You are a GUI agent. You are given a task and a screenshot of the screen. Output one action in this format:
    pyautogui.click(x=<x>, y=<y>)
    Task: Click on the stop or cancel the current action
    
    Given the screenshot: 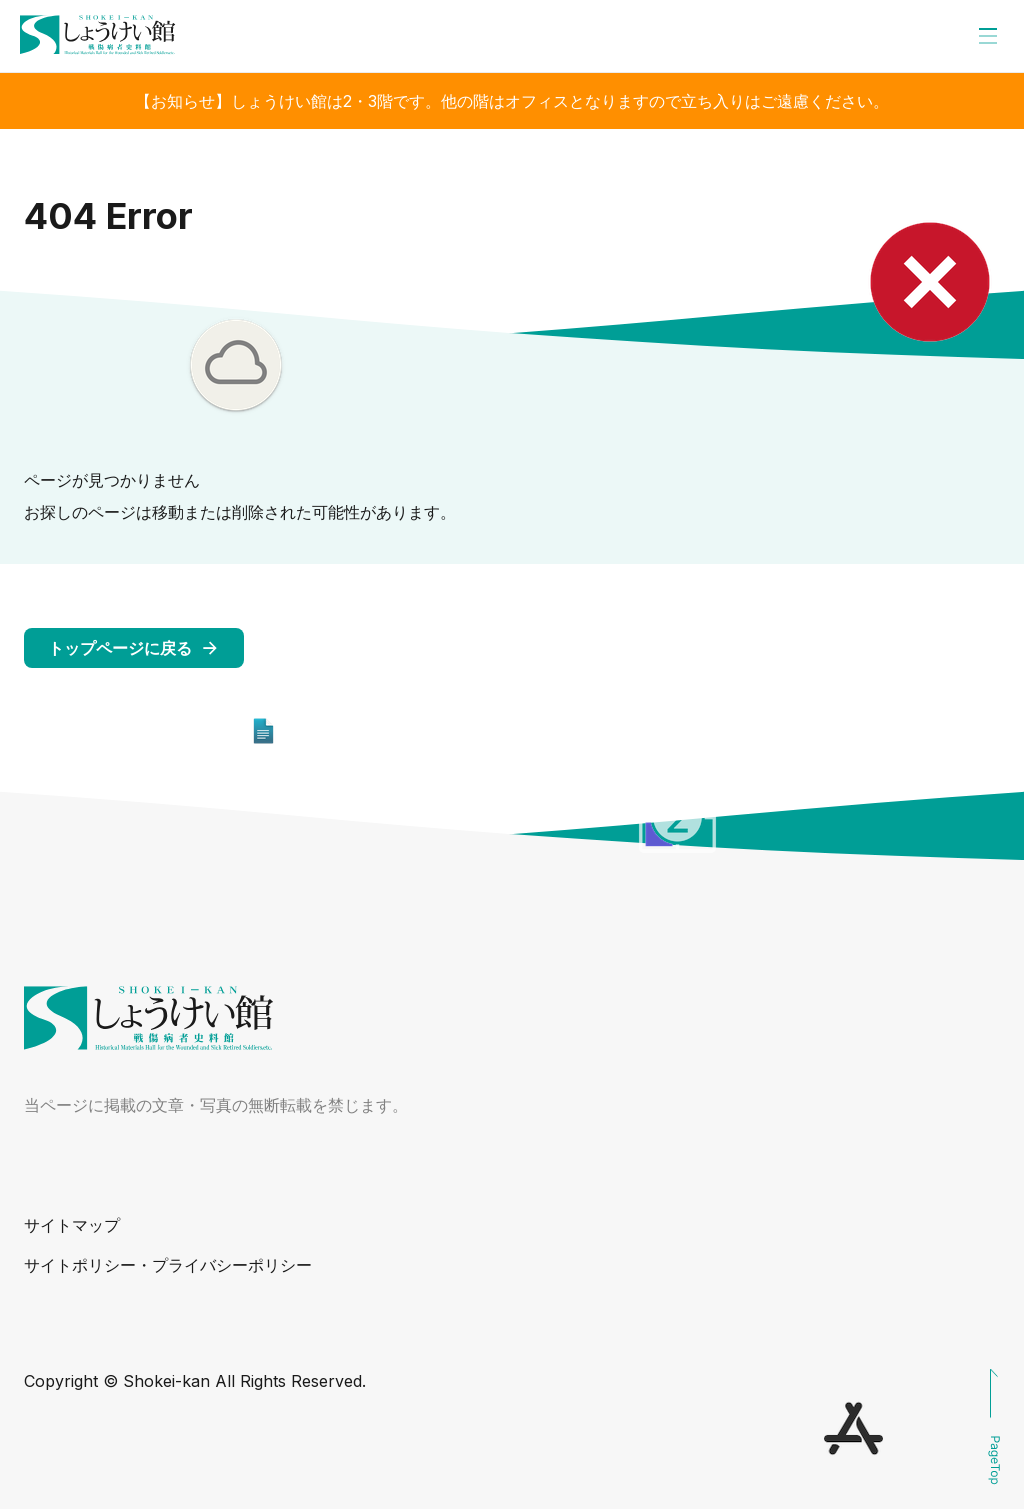 What is the action you would take?
    pyautogui.click(x=930, y=282)
    